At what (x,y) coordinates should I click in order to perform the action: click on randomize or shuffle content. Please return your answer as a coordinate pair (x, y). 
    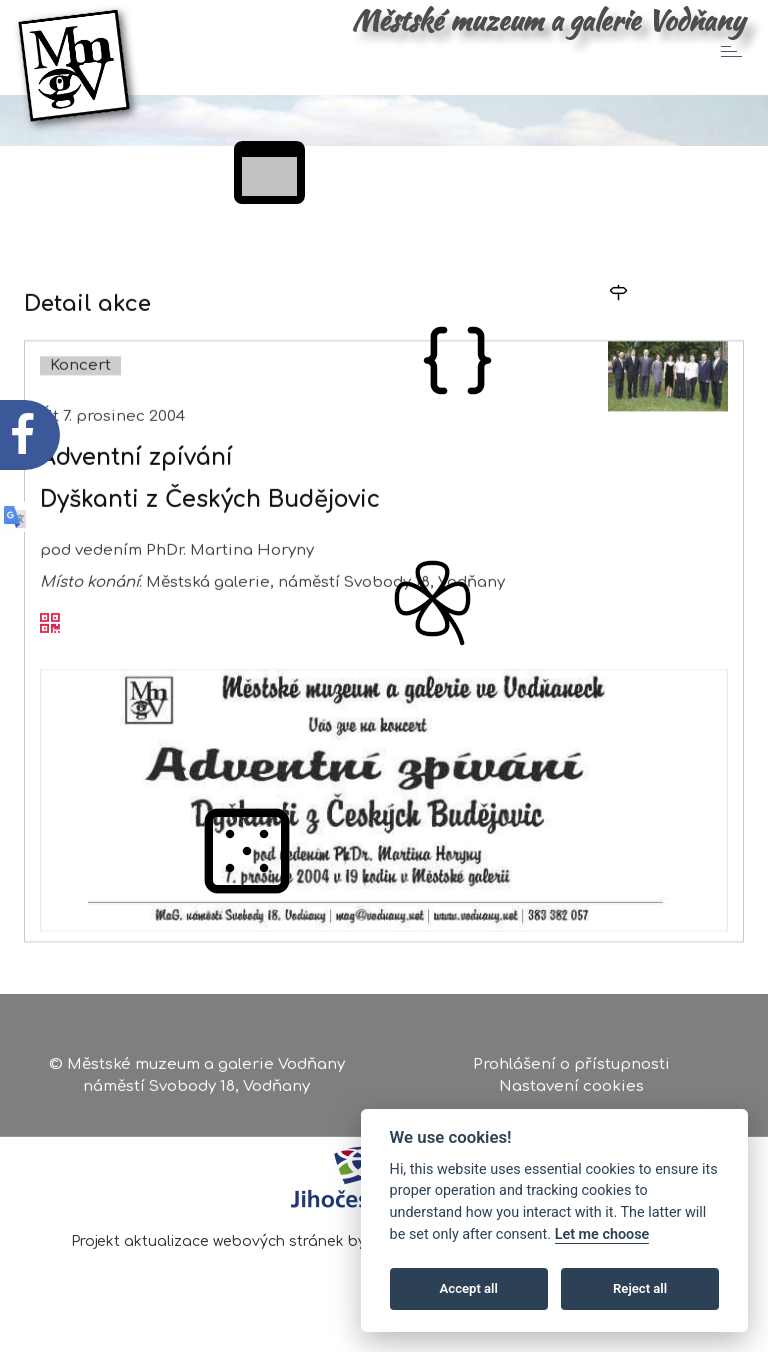
    Looking at the image, I should click on (247, 851).